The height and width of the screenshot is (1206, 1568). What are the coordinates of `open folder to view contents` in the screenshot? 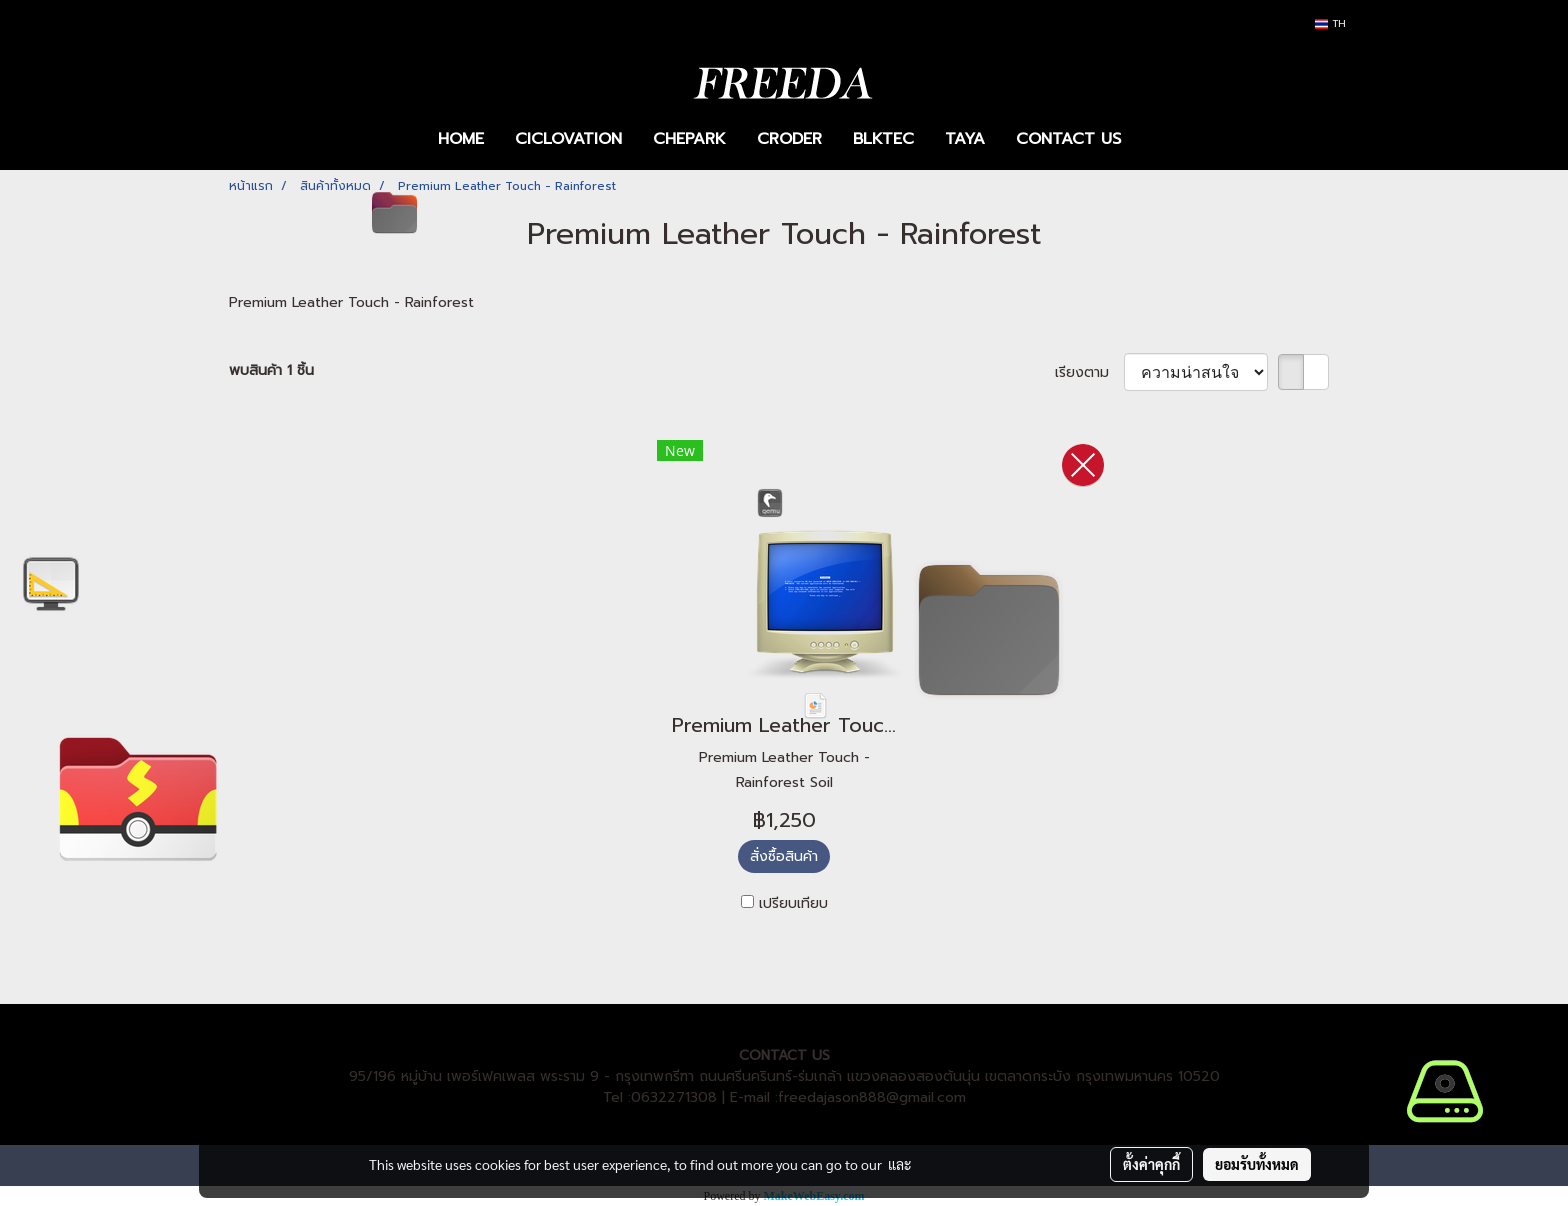 It's located at (989, 630).